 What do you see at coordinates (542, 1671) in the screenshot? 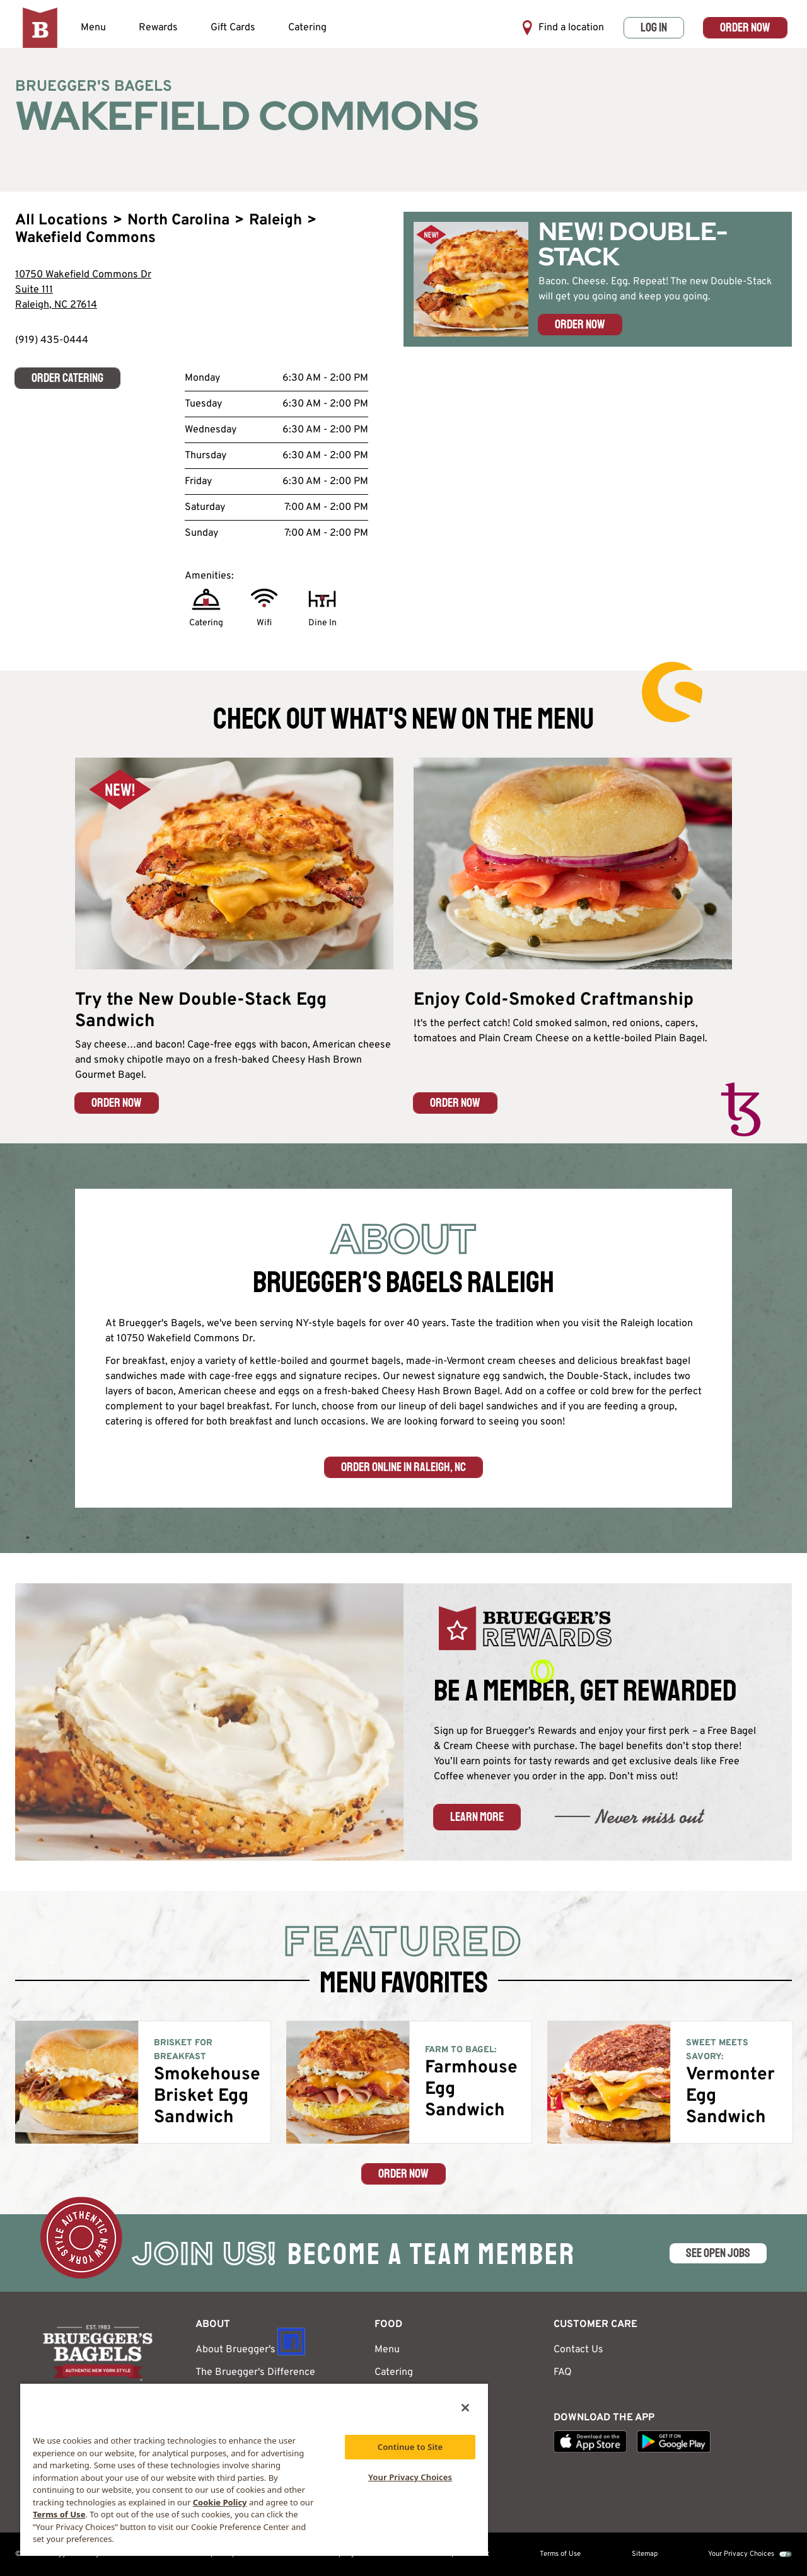
I see `open Opera browser` at bounding box center [542, 1671].